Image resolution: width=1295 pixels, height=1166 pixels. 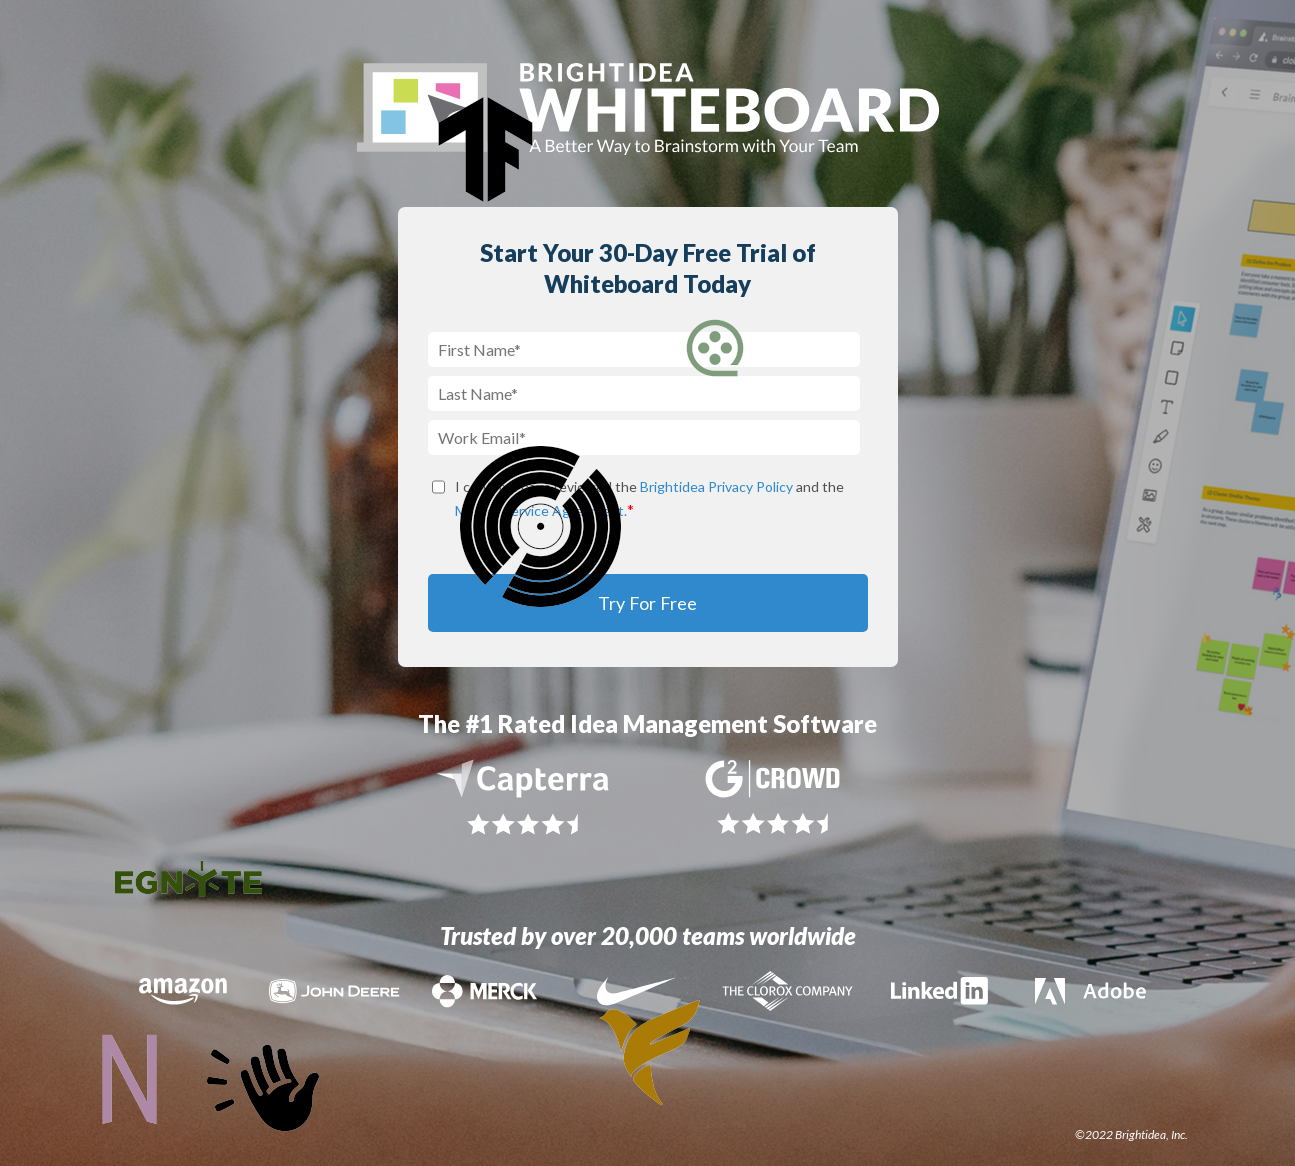 What do you see at coordinates (263, 1088) in the screenshot?
I see `open the Clubhouse app` at bounding box center [263, 1088].